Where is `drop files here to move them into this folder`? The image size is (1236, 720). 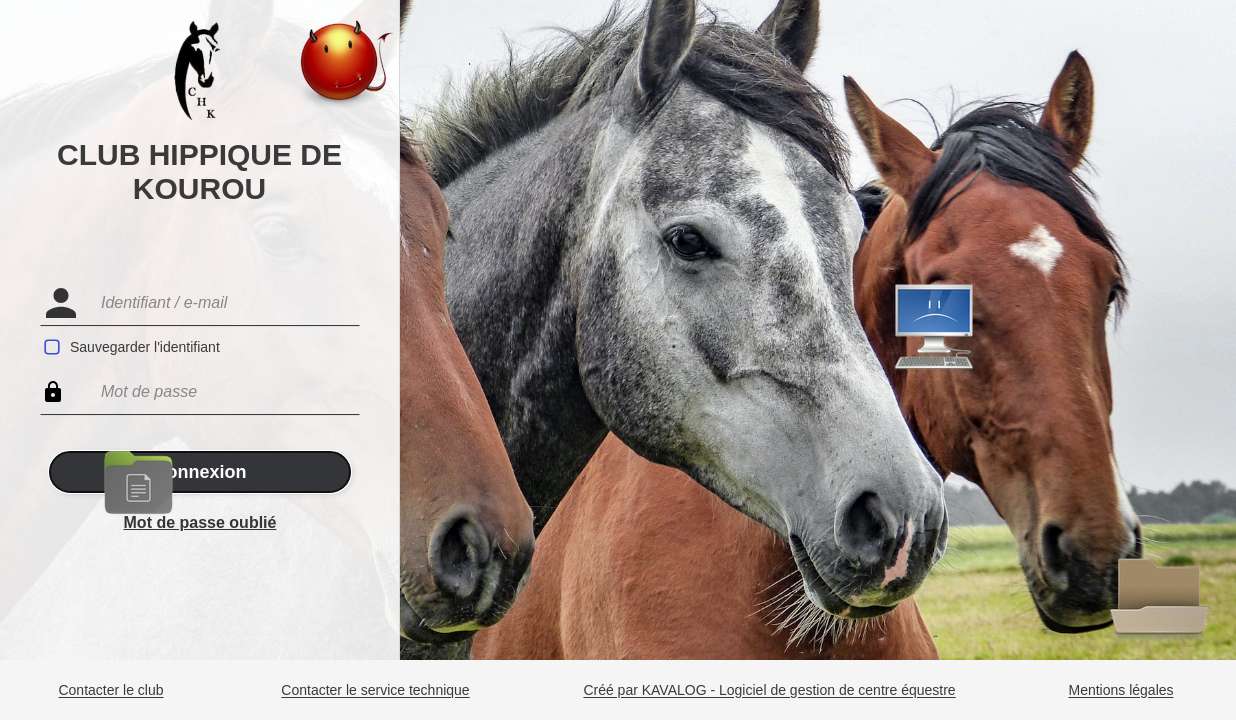
drop files here to move them into this folder is located at coordinates (1159, 601).